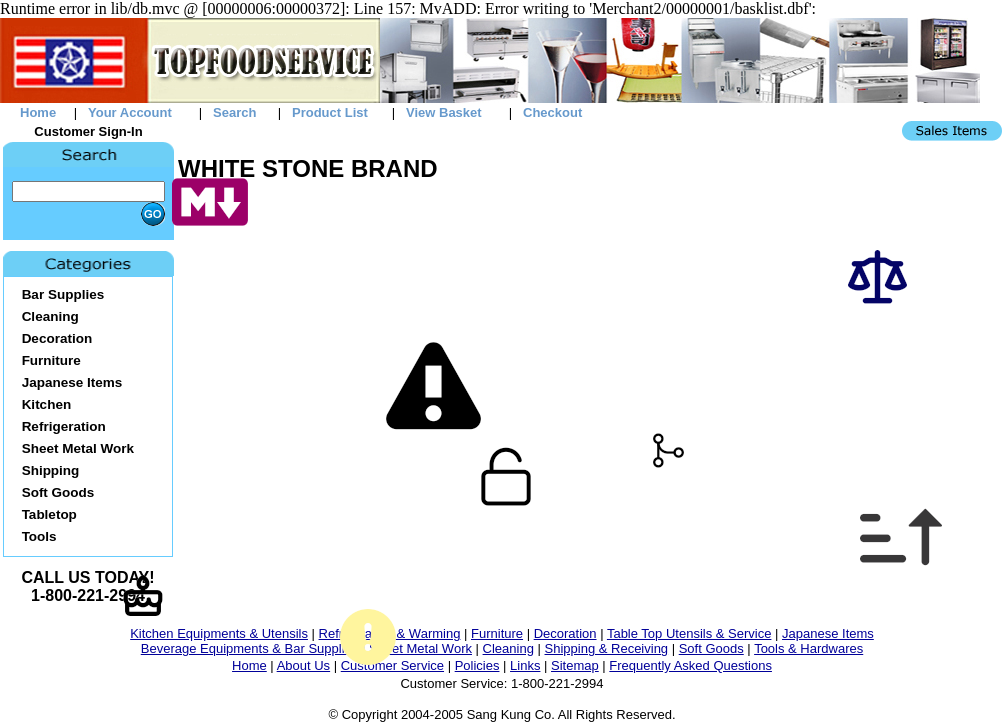  Describe the element at coordinates (668, 450) in the screenshot. I see `merge a branch into the main codebase` at that location.